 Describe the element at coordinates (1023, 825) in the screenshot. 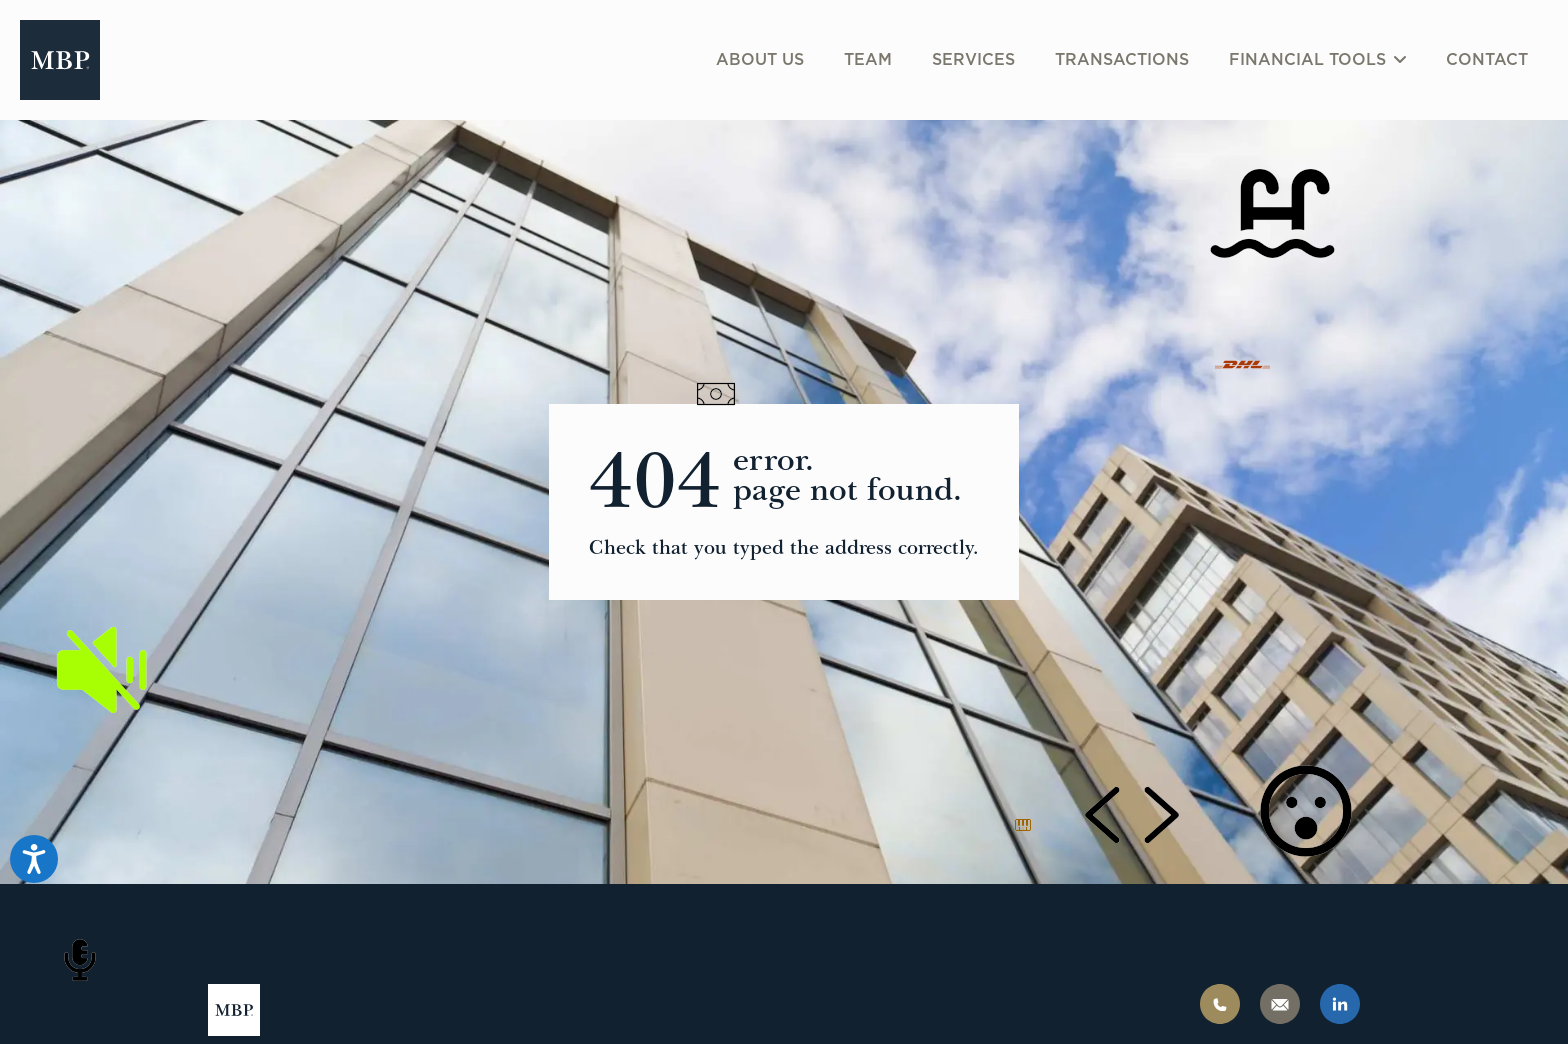

I see `open piano or keyboard instrument tool` at that location.